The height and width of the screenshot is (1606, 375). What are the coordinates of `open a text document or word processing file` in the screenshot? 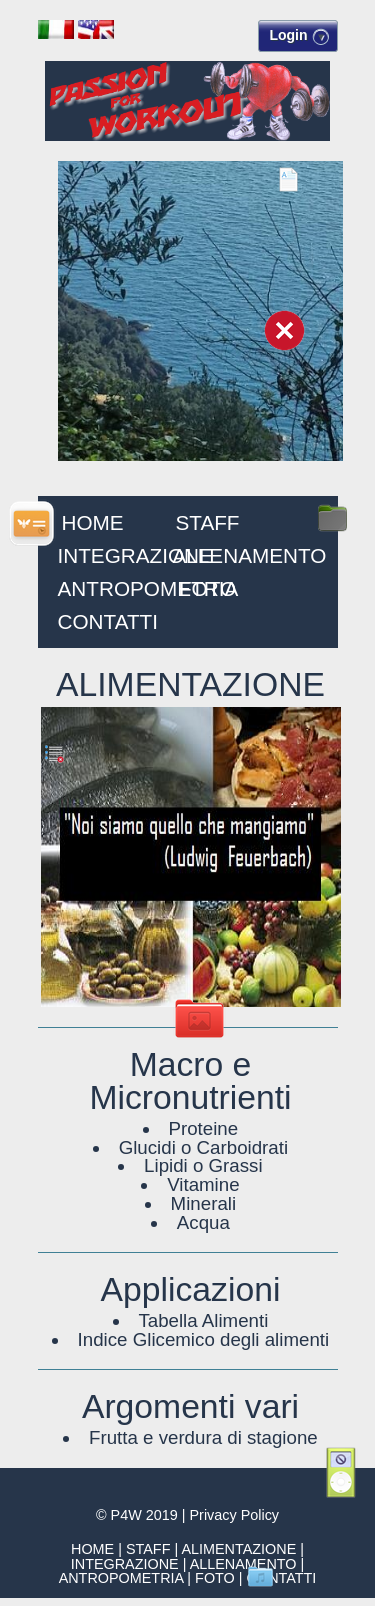 It's located at (288, 179).